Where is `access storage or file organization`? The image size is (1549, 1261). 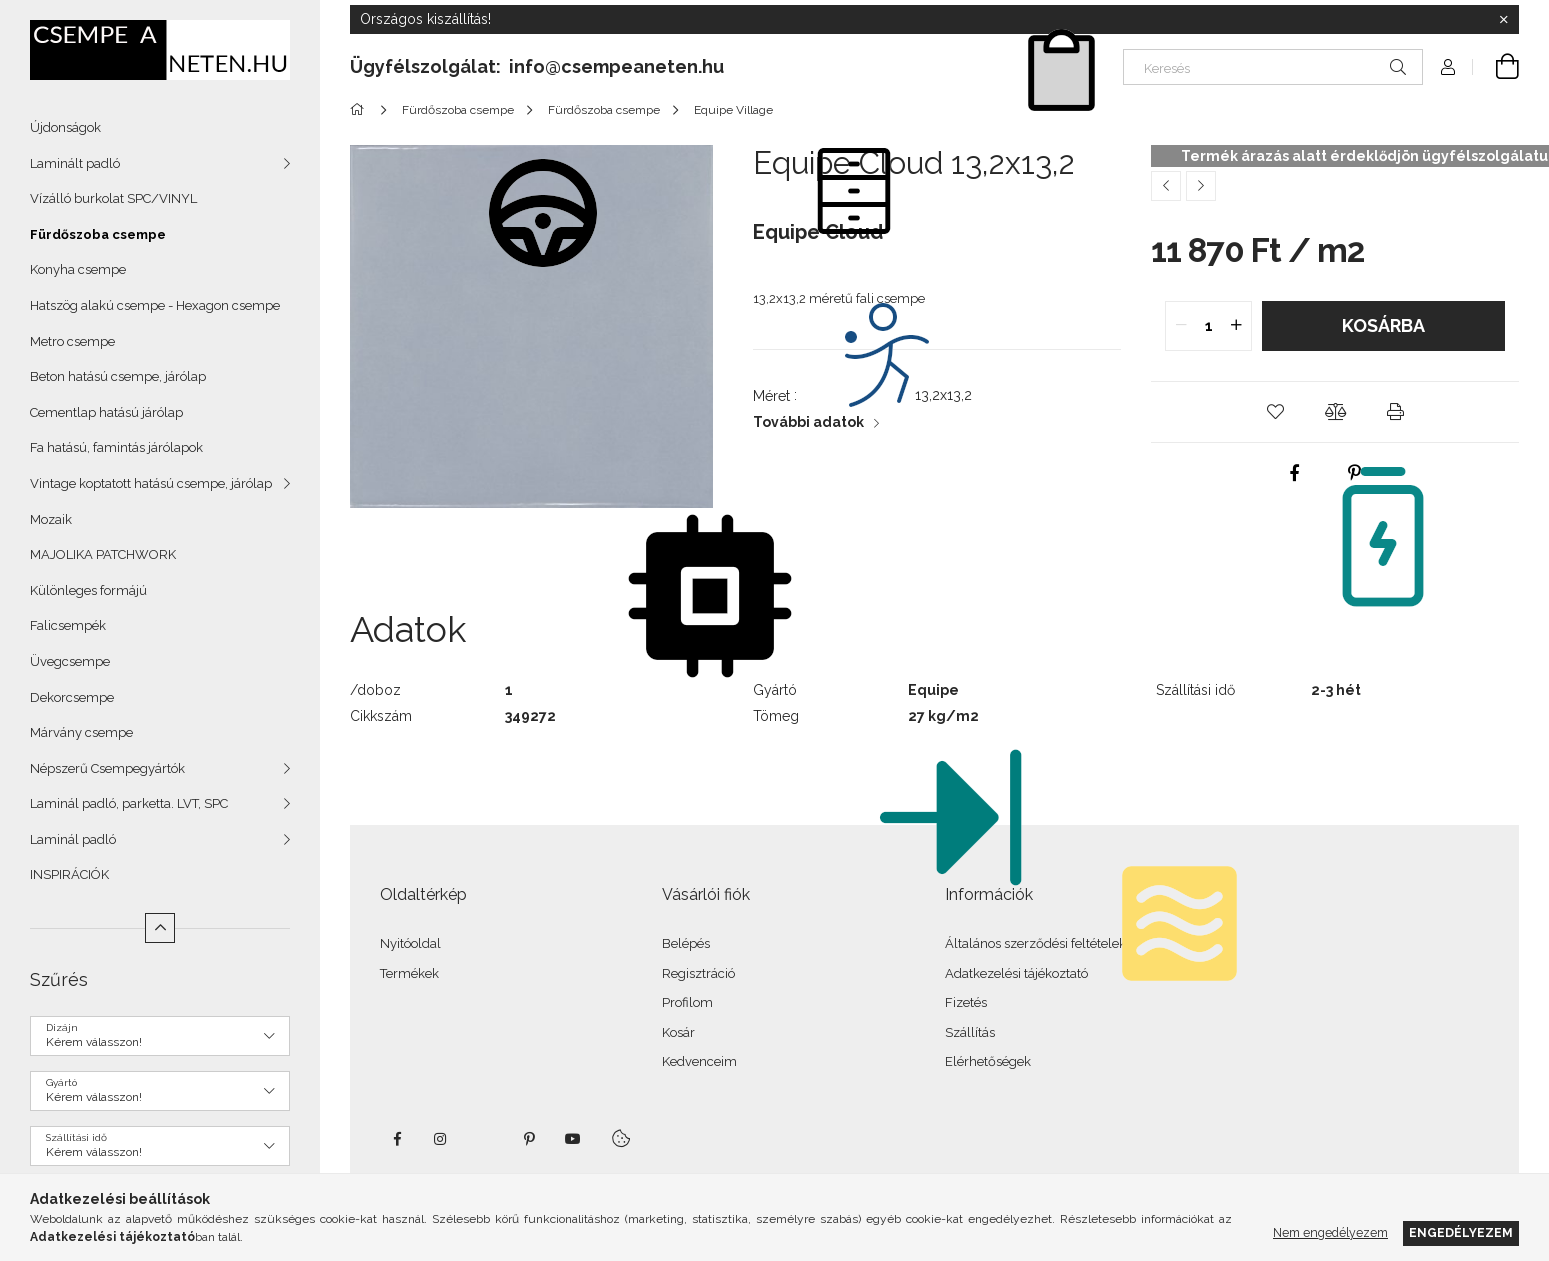 access storage or file organization is located at coordinates (854, 191).